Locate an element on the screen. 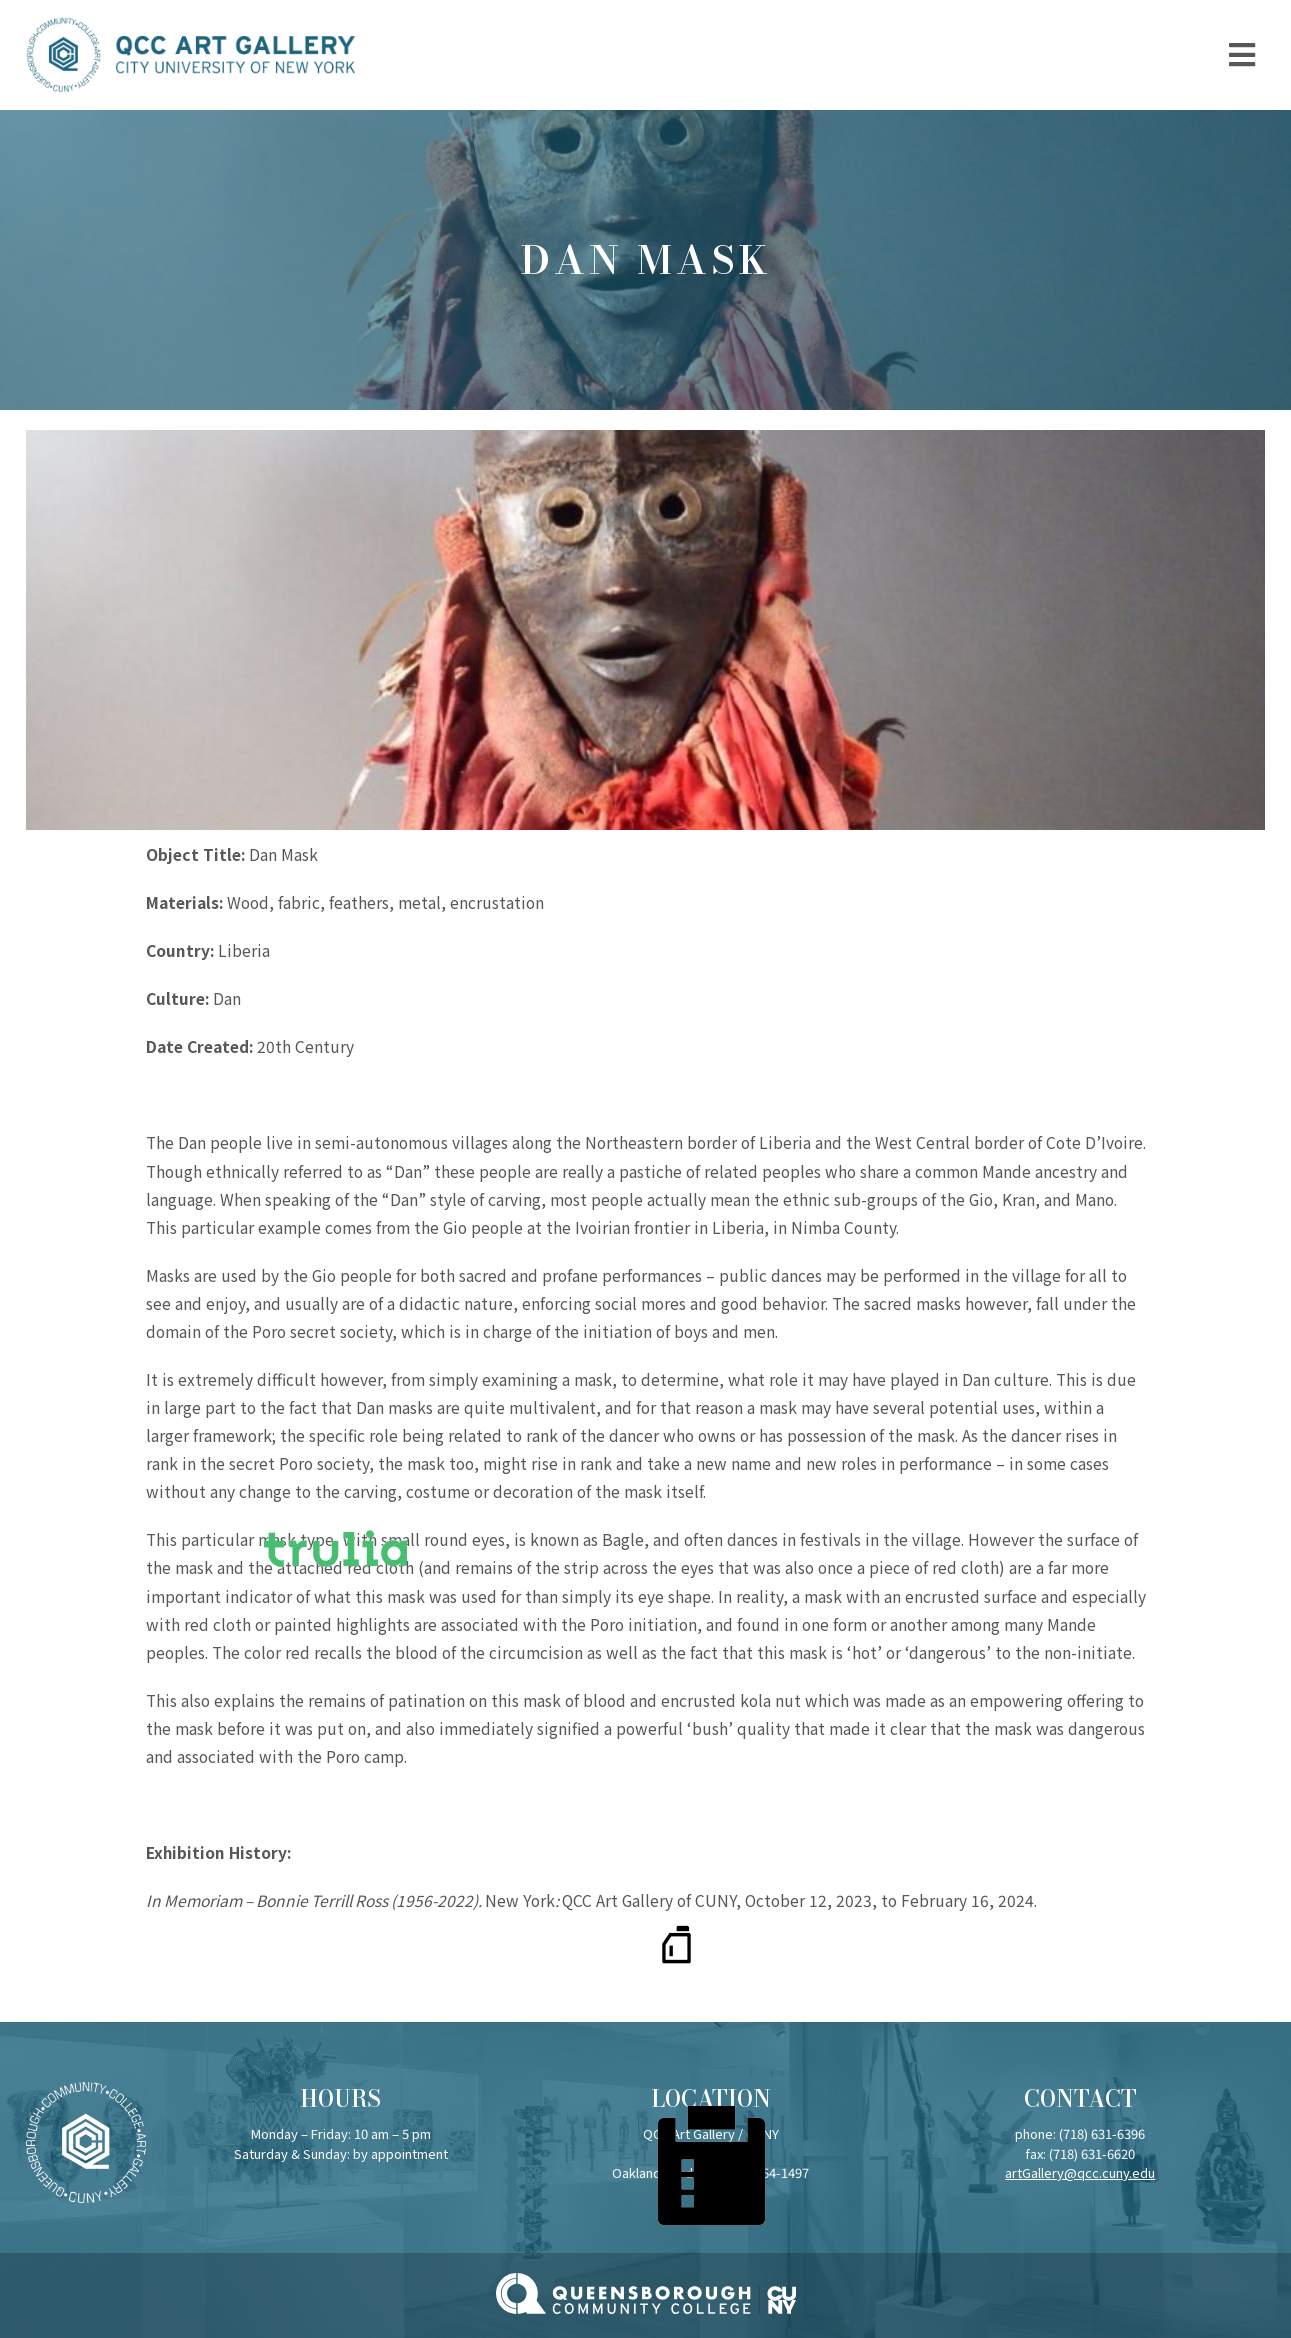 Image resolution: width=1291 pixels, height=2338 pixels. open the Trulia real estate app is located at coordinates (335, 1548).